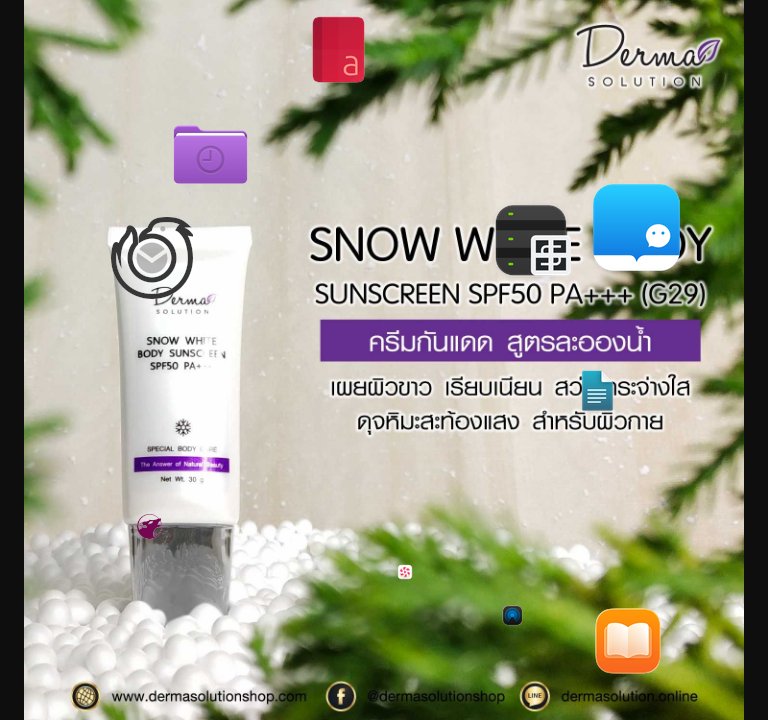 This screenshot has width=768, height=720. Describe the element at coordinates (512, 615) in the screenshot. I see `open airdrop to share files wirelessly` at that location.